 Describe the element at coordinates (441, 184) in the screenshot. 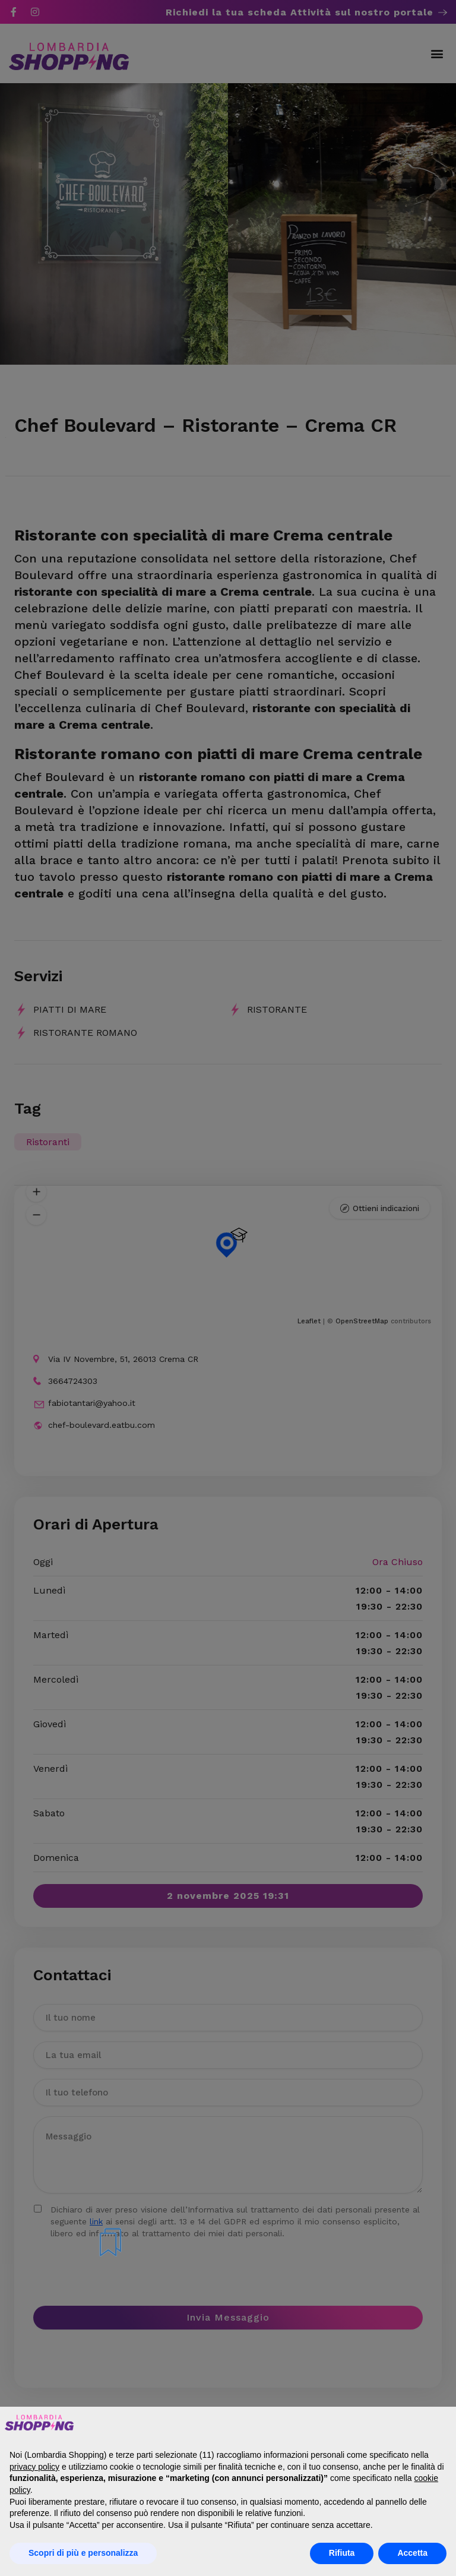

I see `expand to fullscreen mode` at that location.